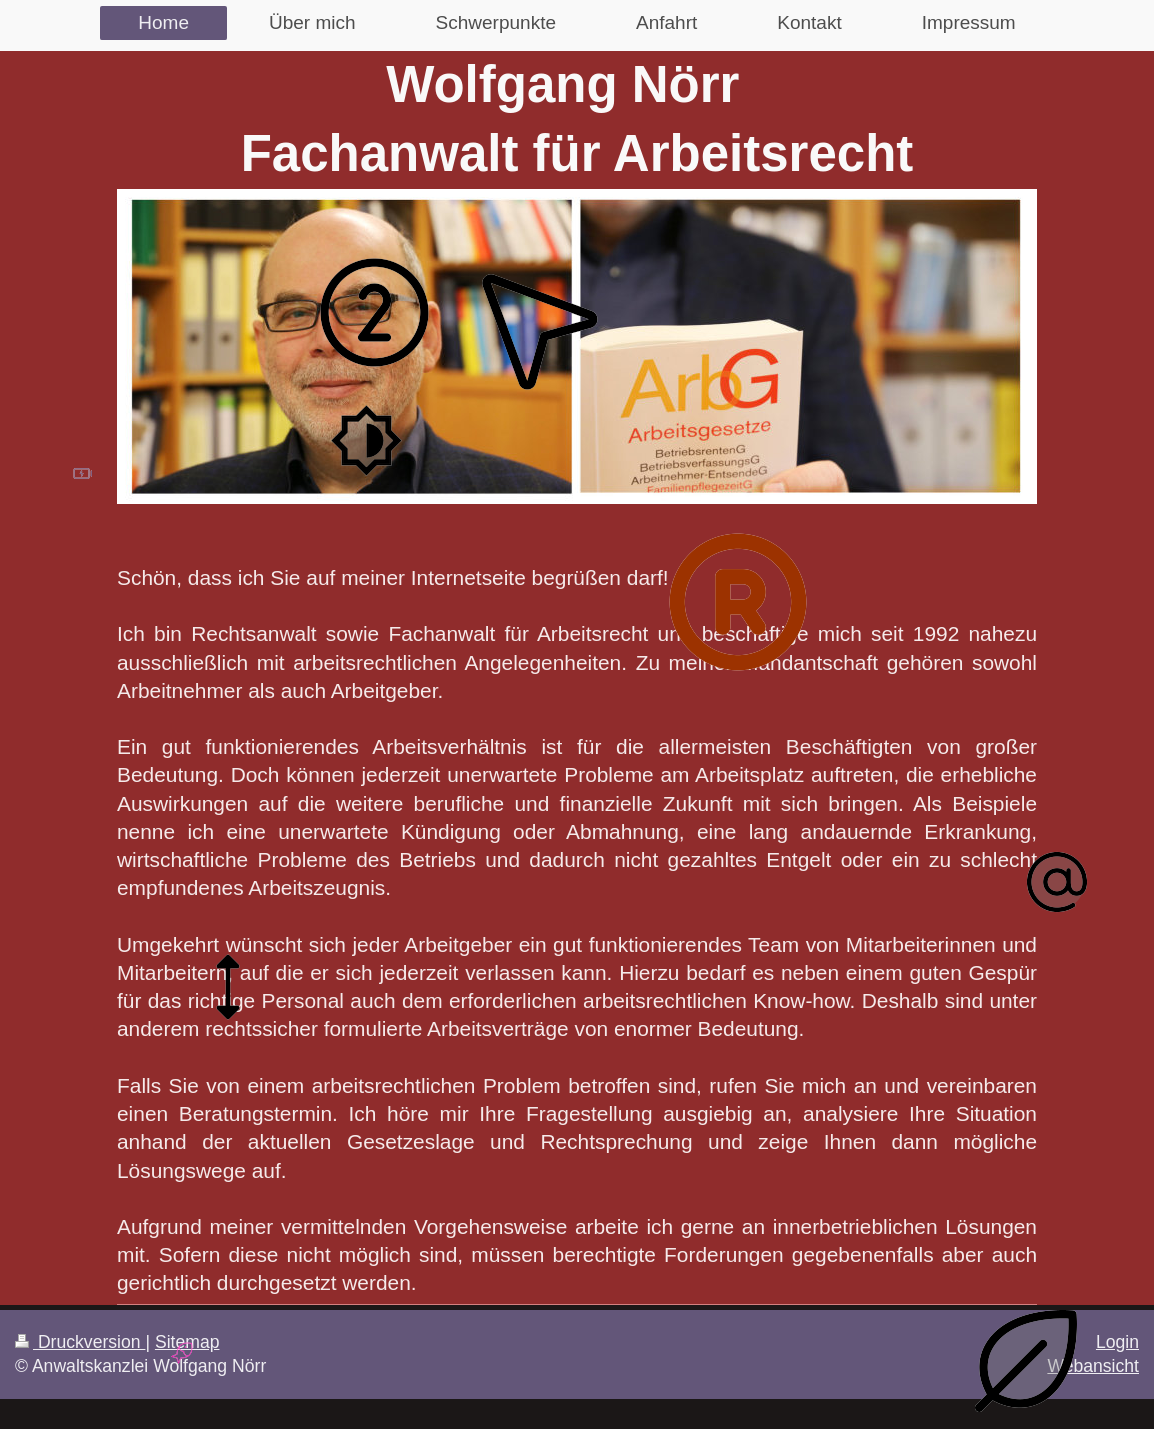 The width and height of the screenshot is (1154, 1429). Describe the element at coordinates (738, 602) in the screenshot. I see `indicates registered trademark status` at that location.